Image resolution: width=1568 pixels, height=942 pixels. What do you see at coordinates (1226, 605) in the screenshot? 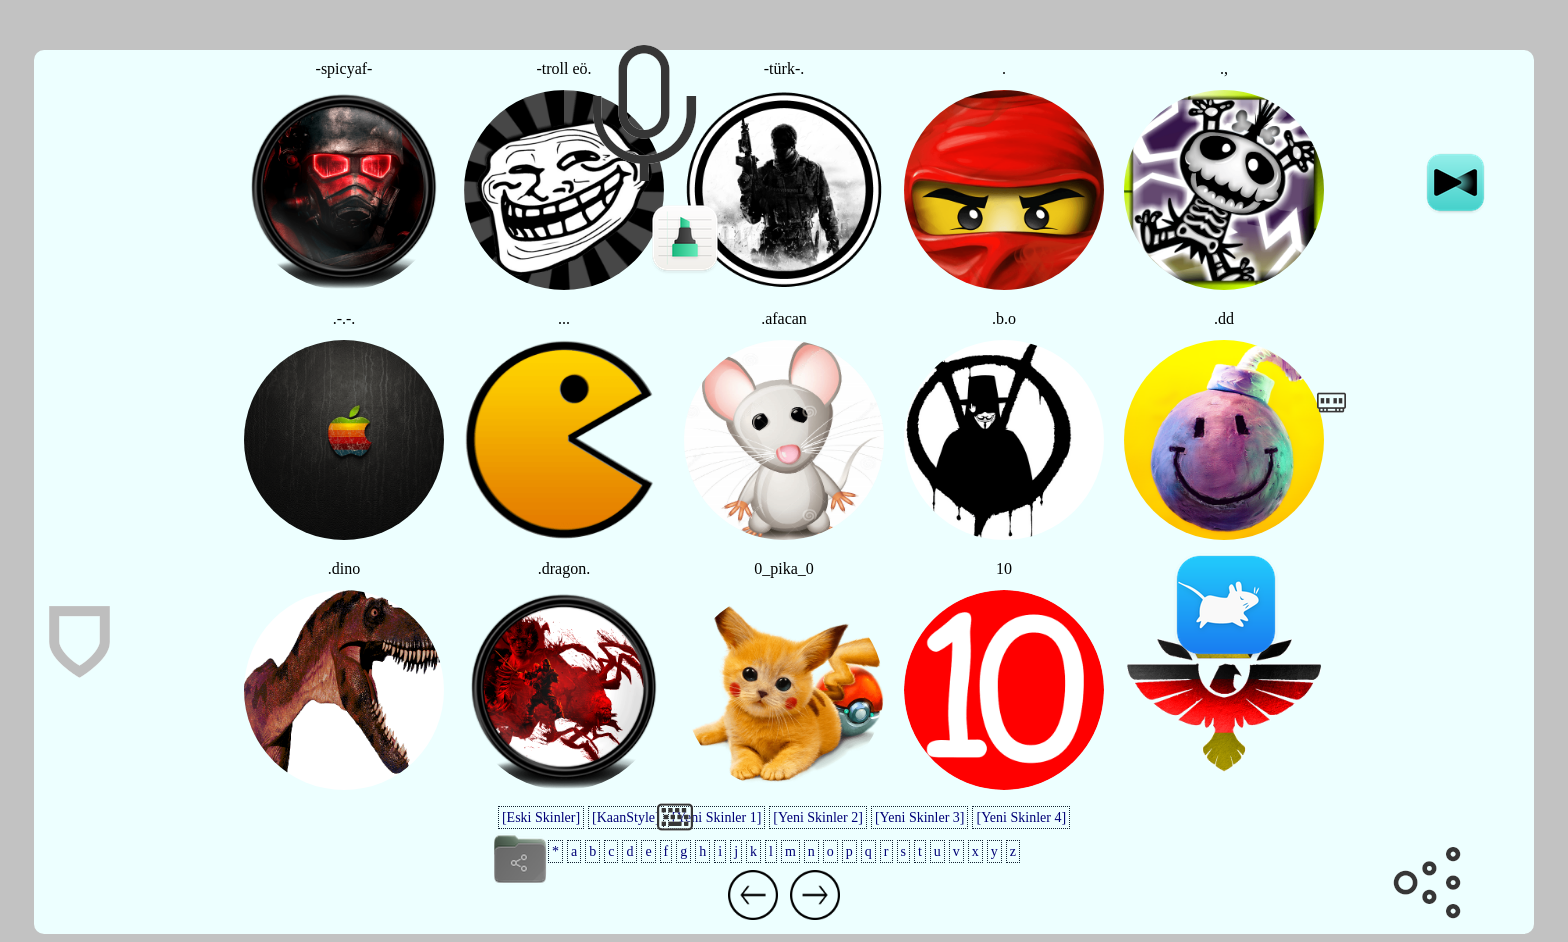
I see `launch xfce desktop environment` at bounding box center [1226, 605].